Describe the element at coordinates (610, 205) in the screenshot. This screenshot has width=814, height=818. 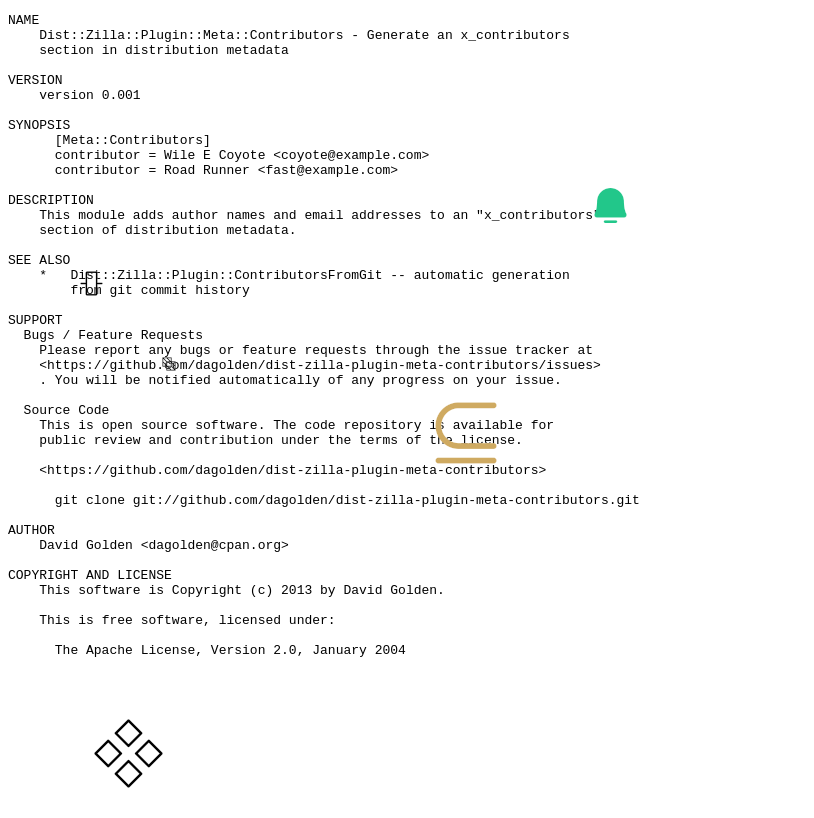
I see `view notifications` at that location.